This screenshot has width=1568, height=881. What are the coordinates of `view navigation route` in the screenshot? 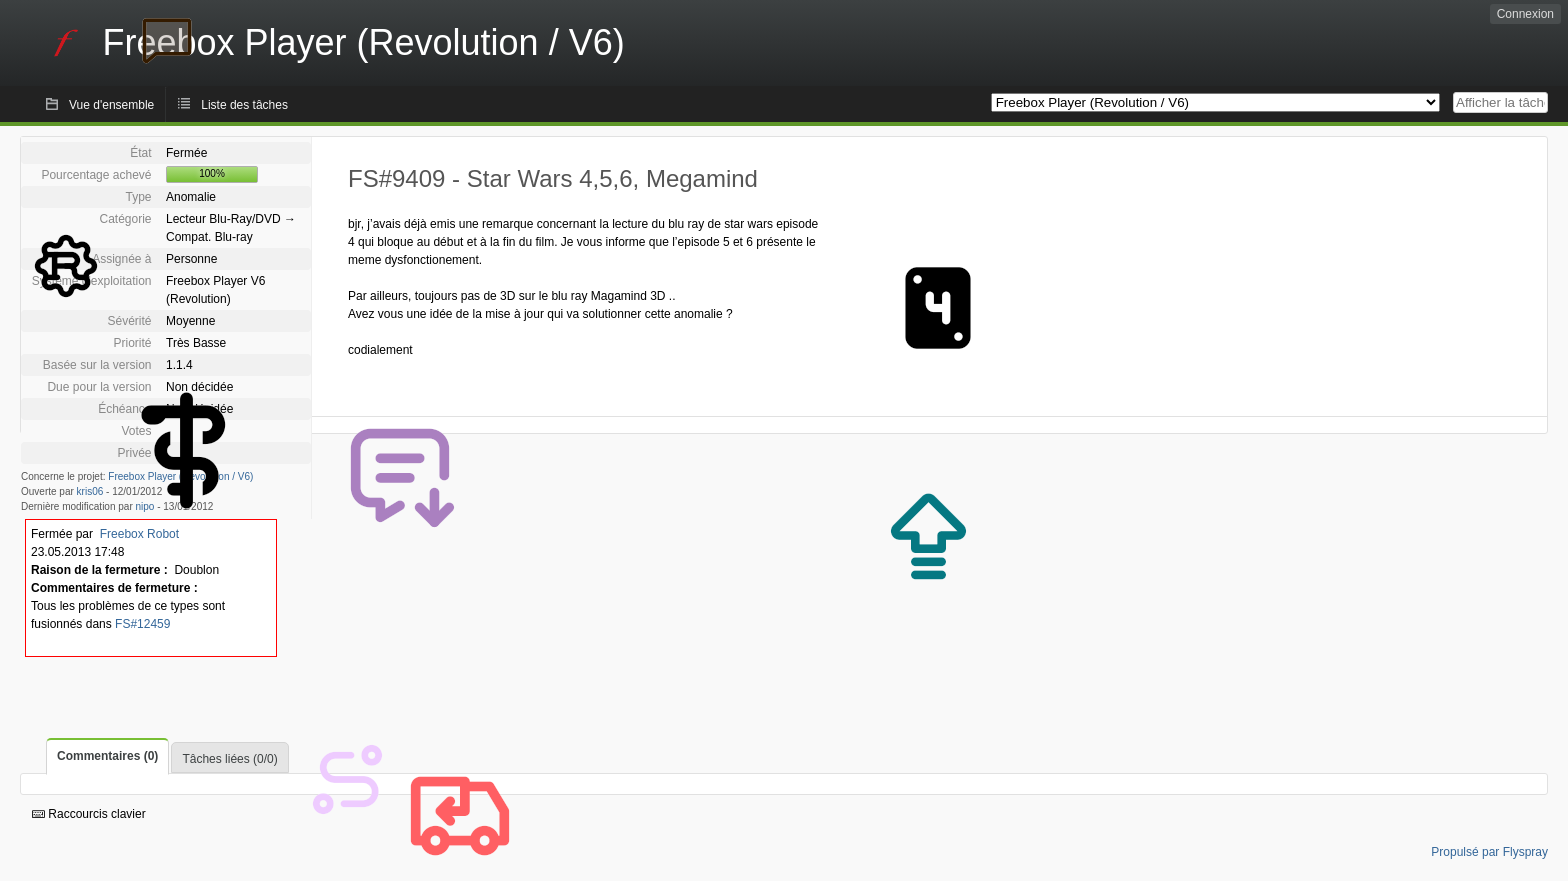 It's located at (347, 779).